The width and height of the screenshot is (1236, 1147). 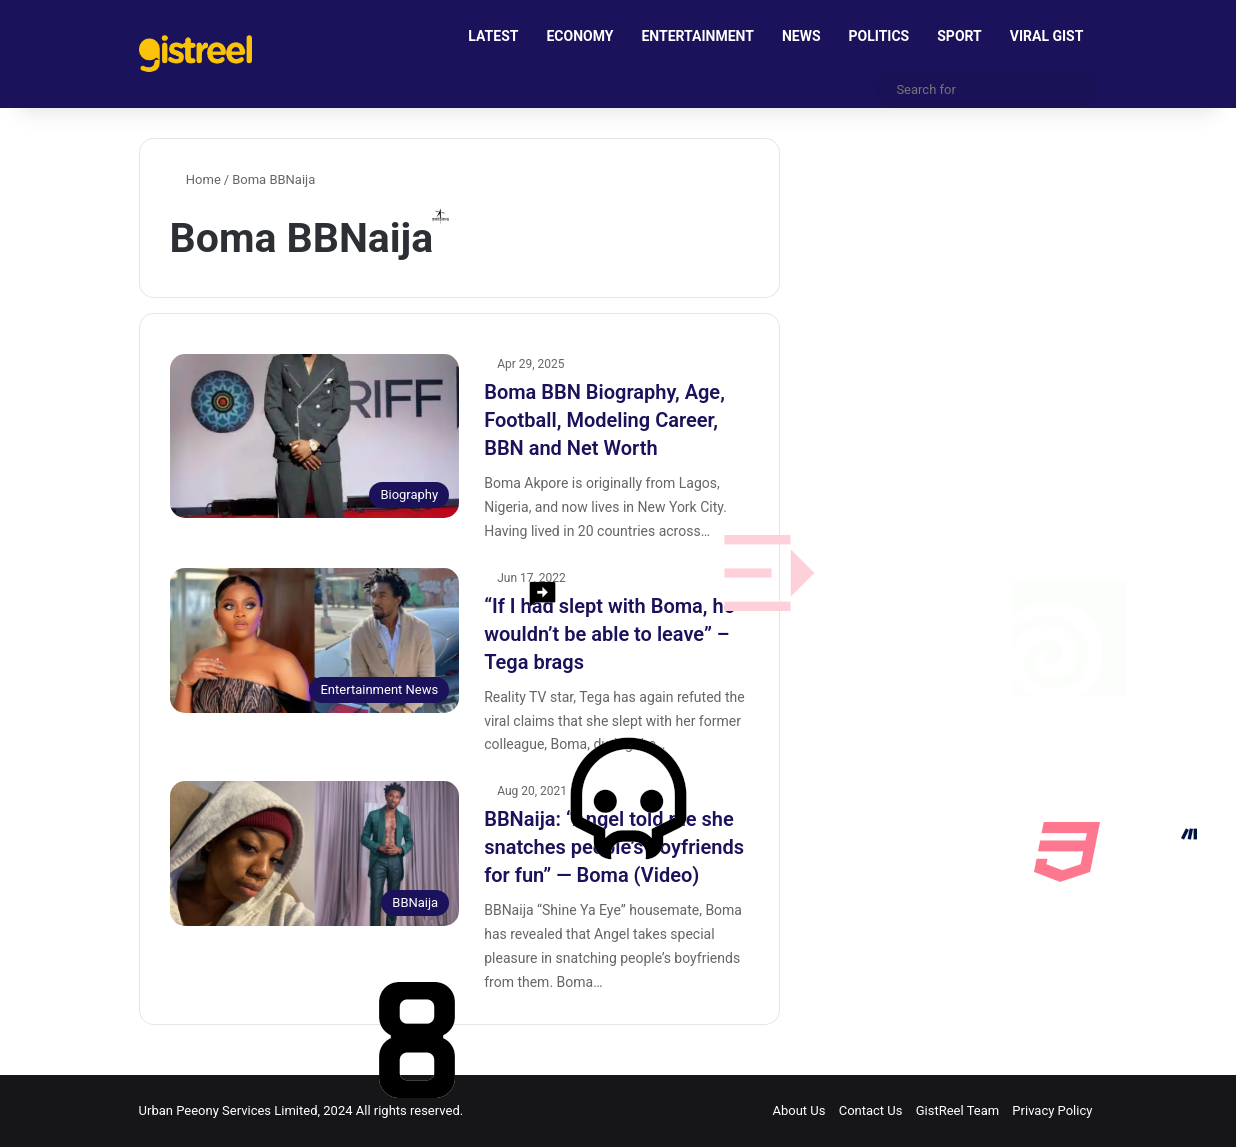 I want to click on open the Eight Sleep app, so click(x=417, y=1040).